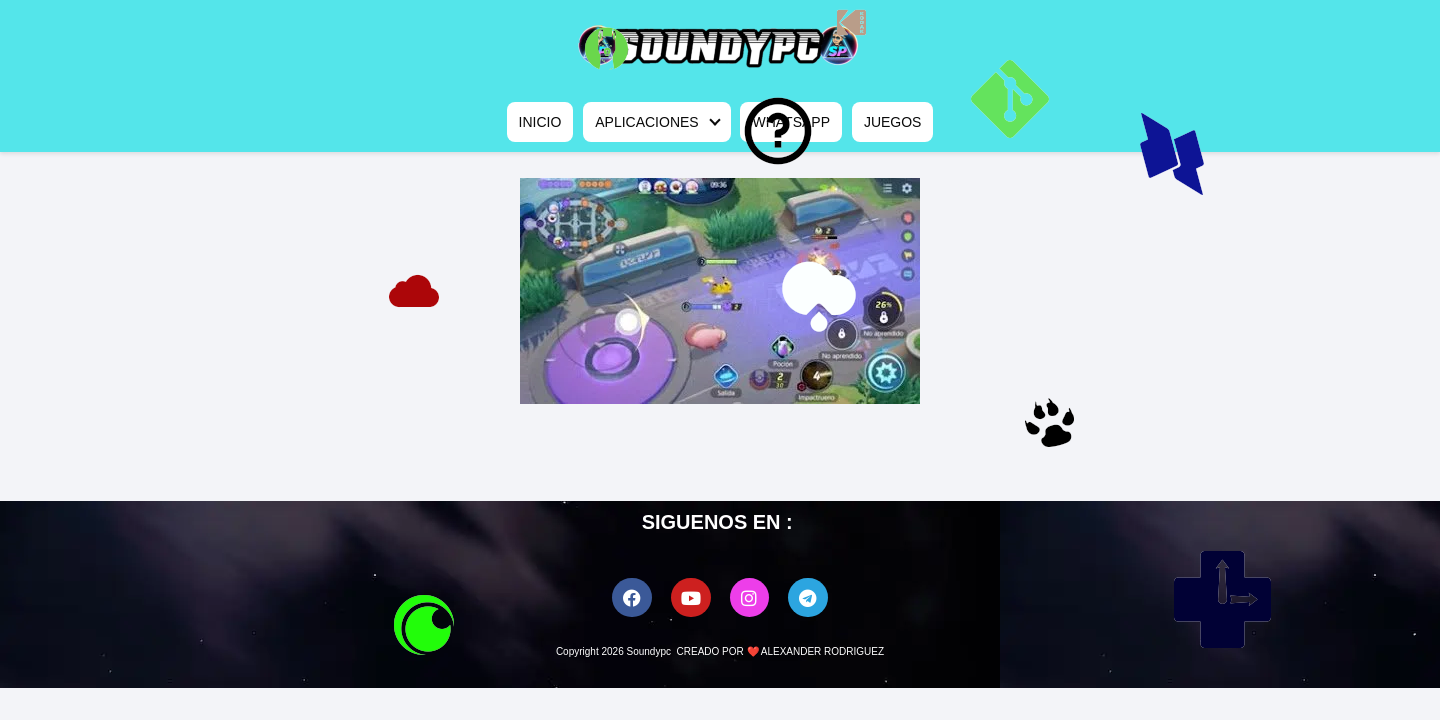 The width and height of the screenshot is (1440, 720). I want to click on lazarus IDE logo, so click(1049, 422).